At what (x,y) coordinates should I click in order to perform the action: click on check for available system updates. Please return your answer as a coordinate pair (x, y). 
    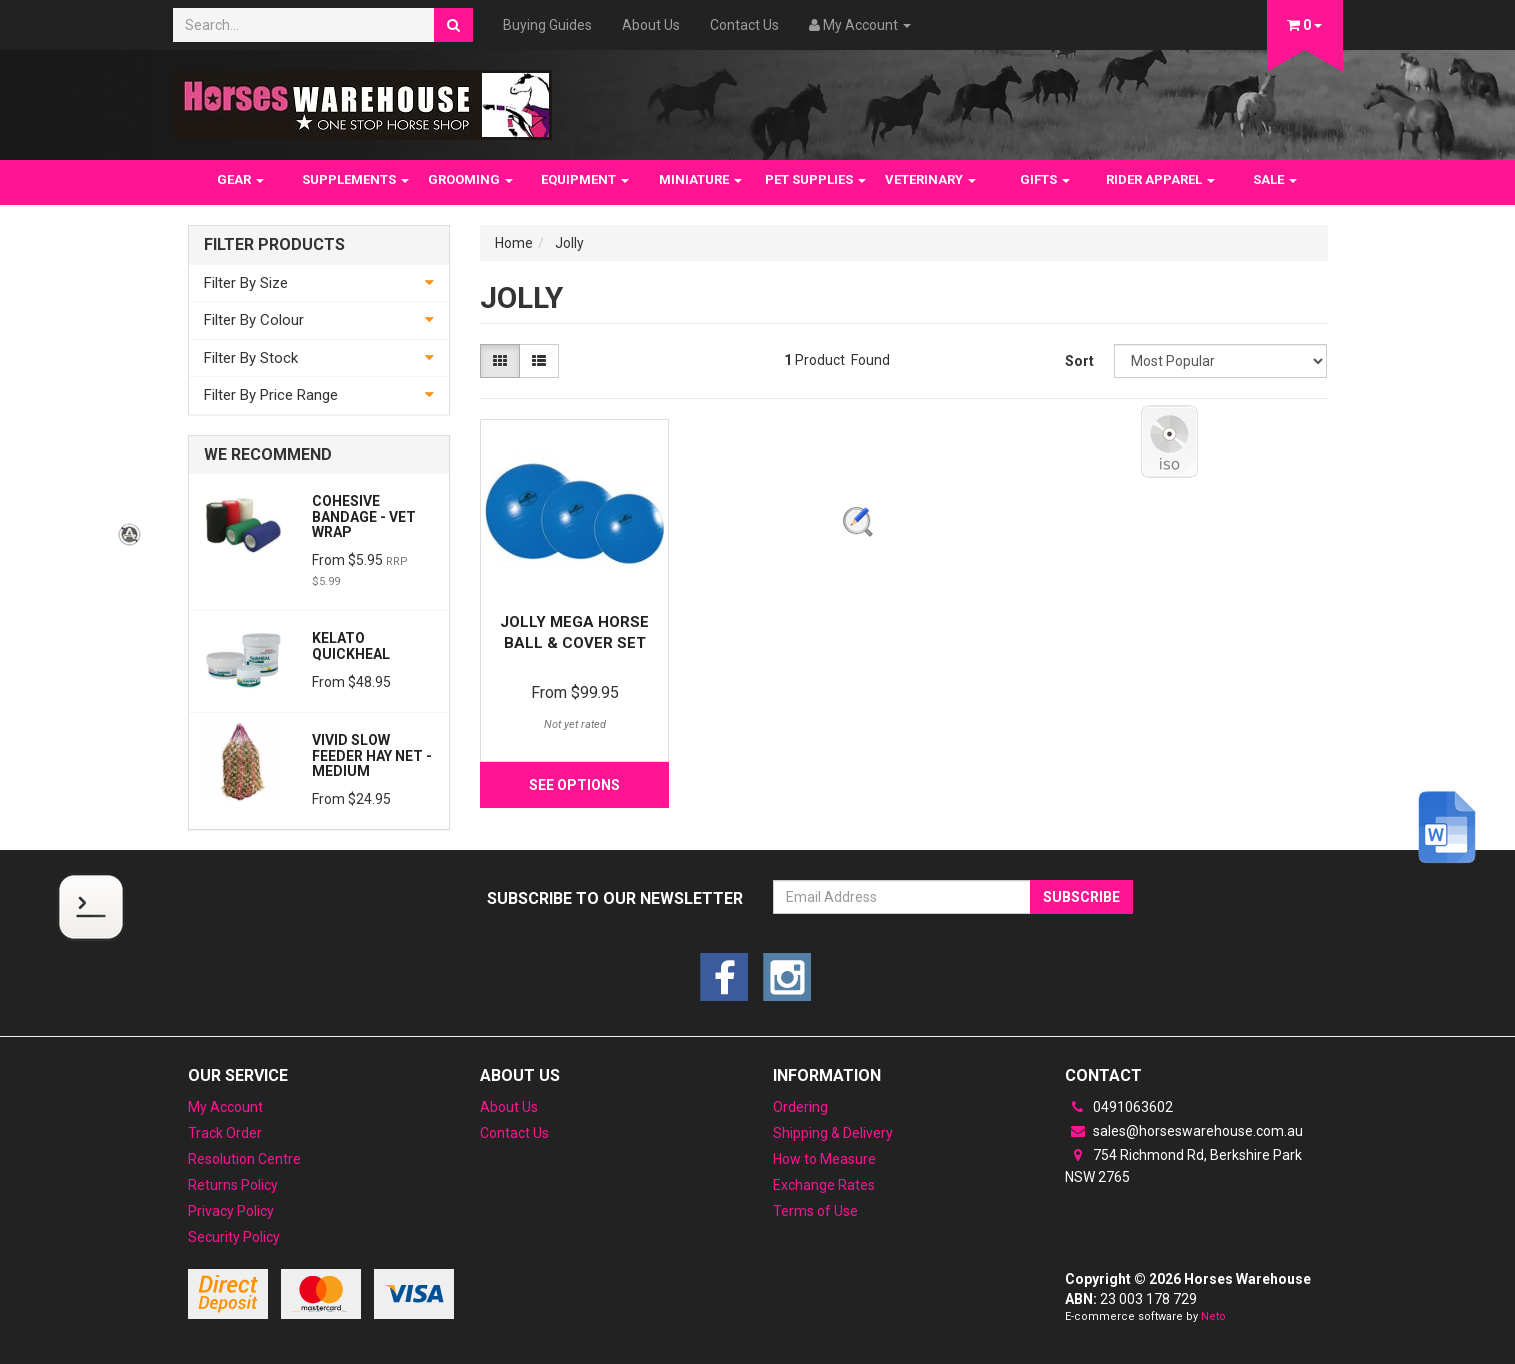
    Looking at the image, I should click on (129, 534).